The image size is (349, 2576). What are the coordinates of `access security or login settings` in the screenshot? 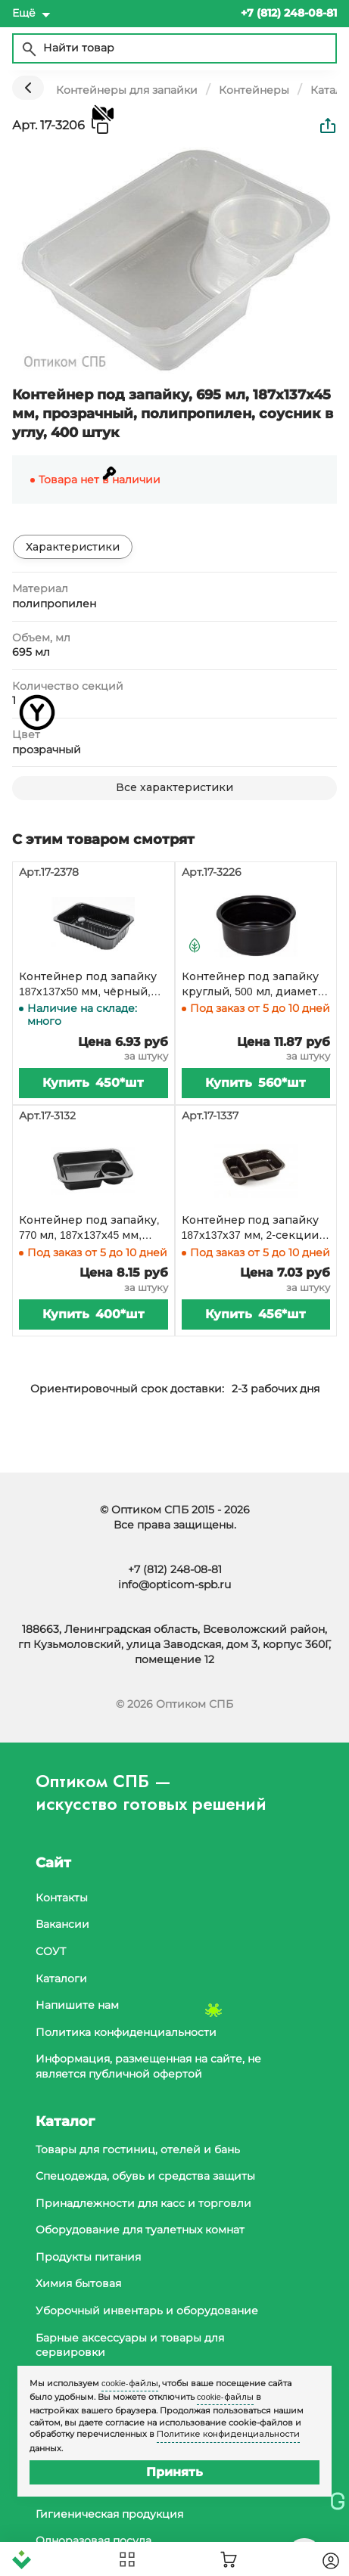 It's located at (109, 473).